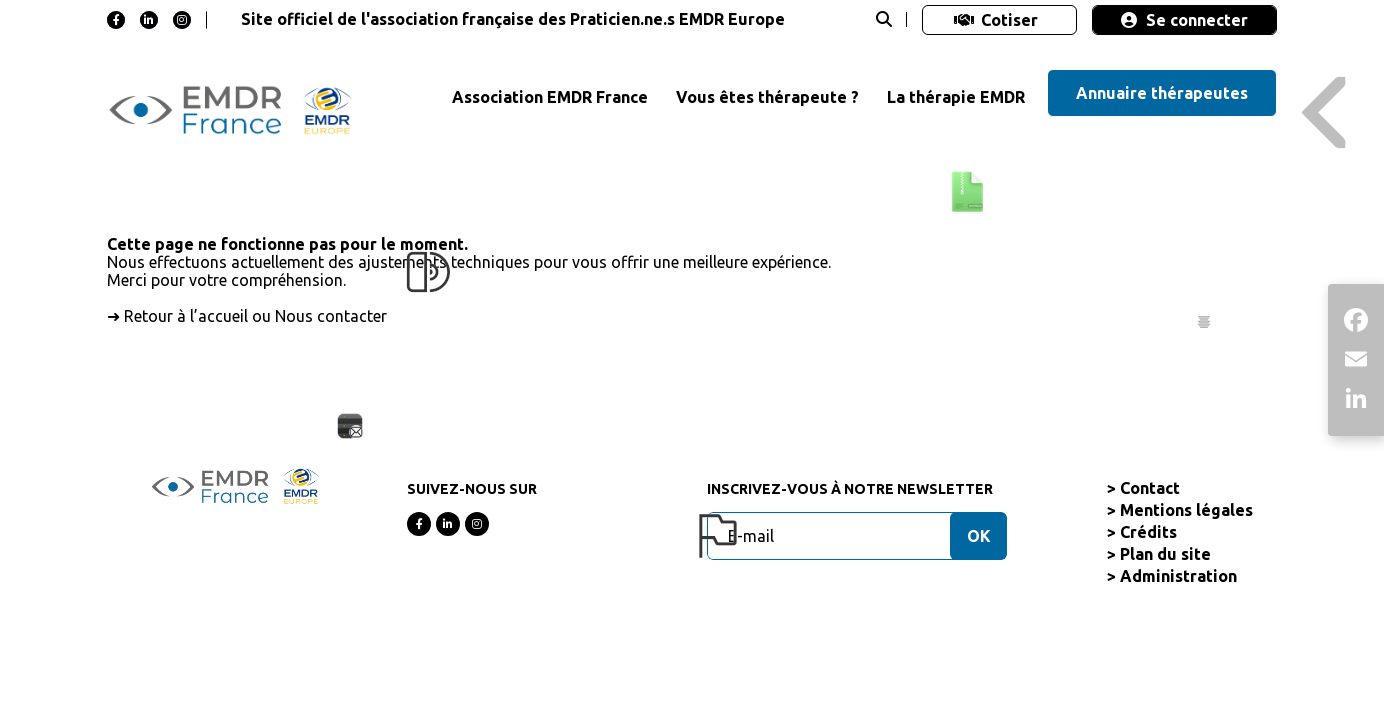  I want to click on access flag emojis in the emoji picker, so click(718, 536).